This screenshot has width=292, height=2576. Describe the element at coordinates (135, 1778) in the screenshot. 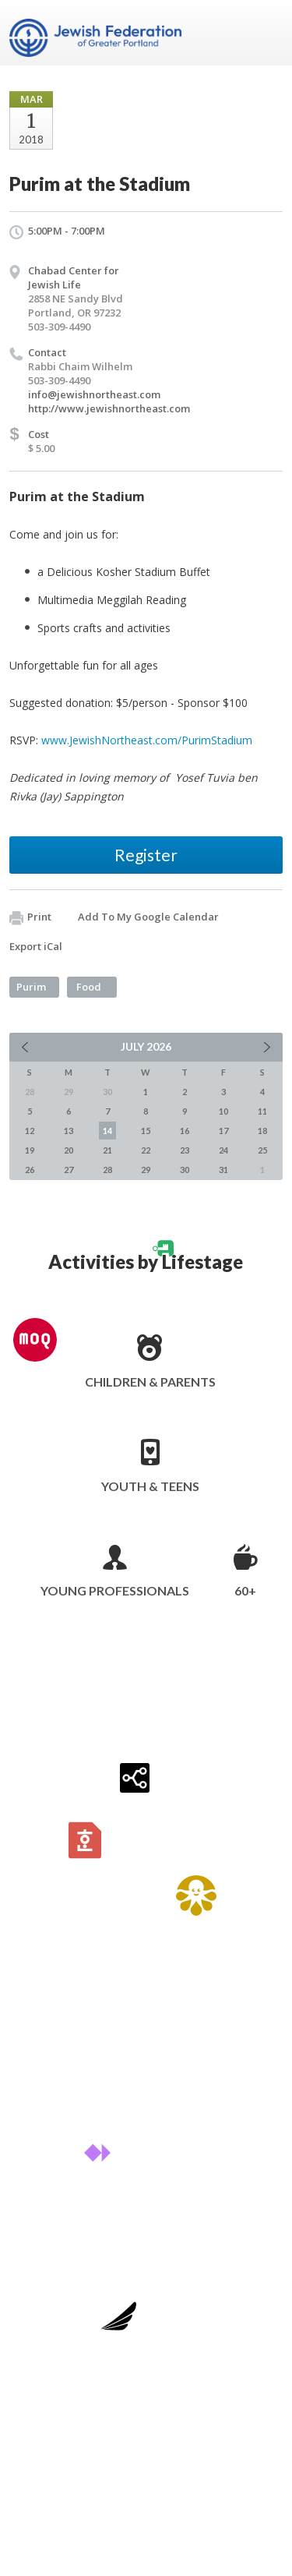

I see `view on stackshare` at that location.